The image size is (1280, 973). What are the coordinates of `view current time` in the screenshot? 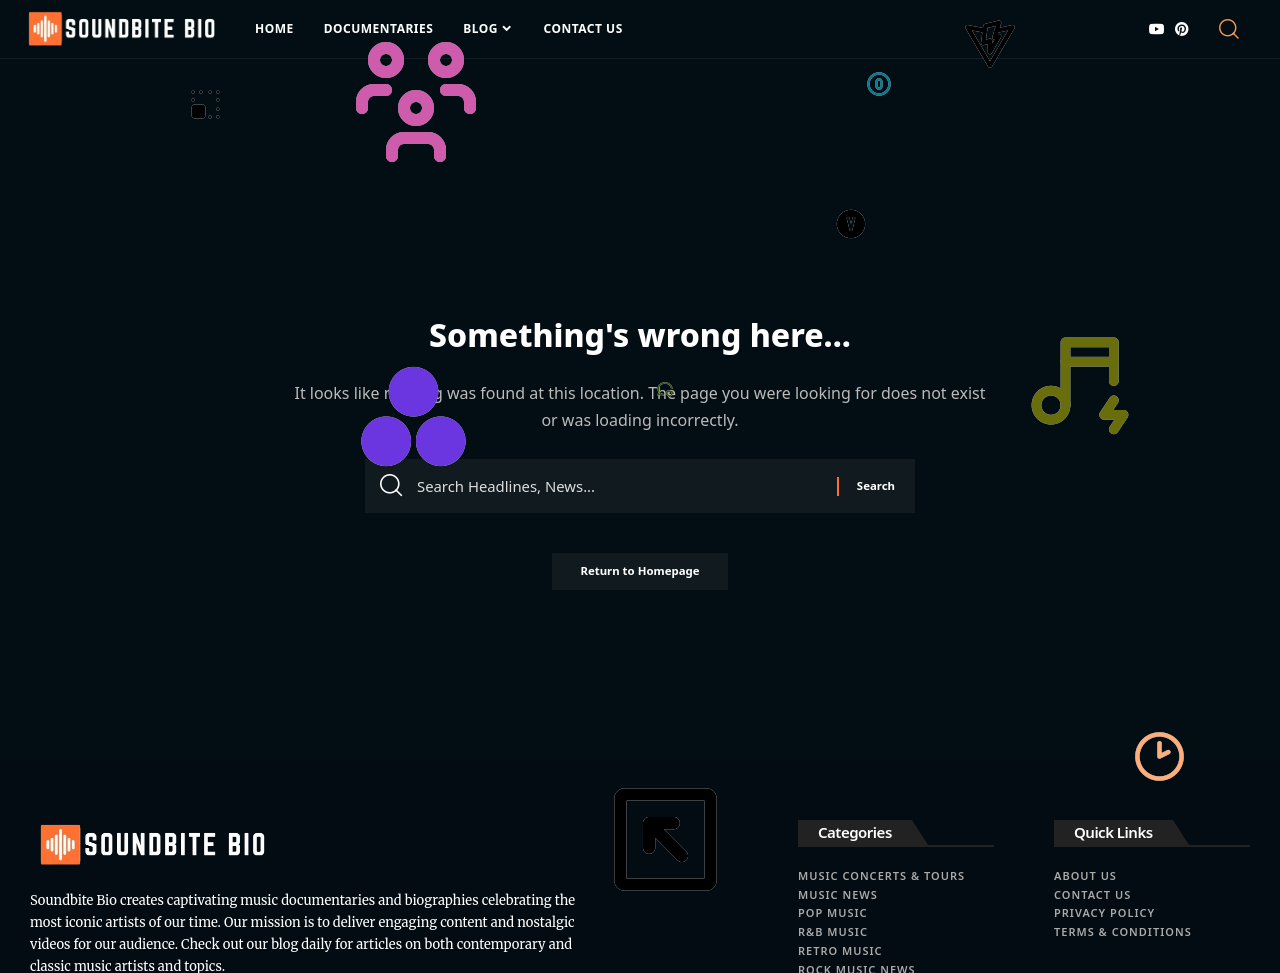 It's located at (1159, 756).